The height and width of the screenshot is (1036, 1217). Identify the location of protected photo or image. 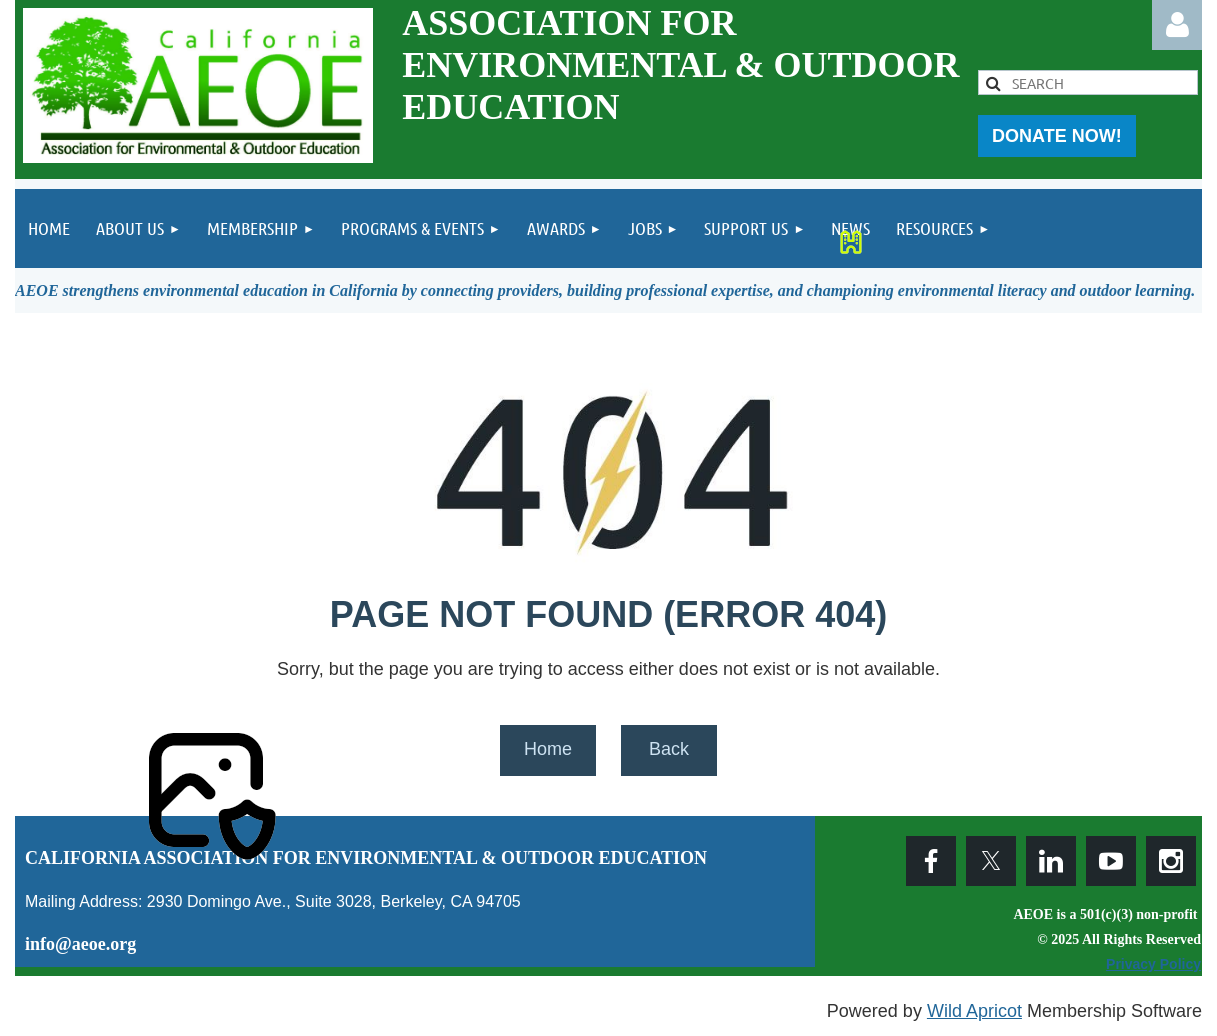
(206, 790).